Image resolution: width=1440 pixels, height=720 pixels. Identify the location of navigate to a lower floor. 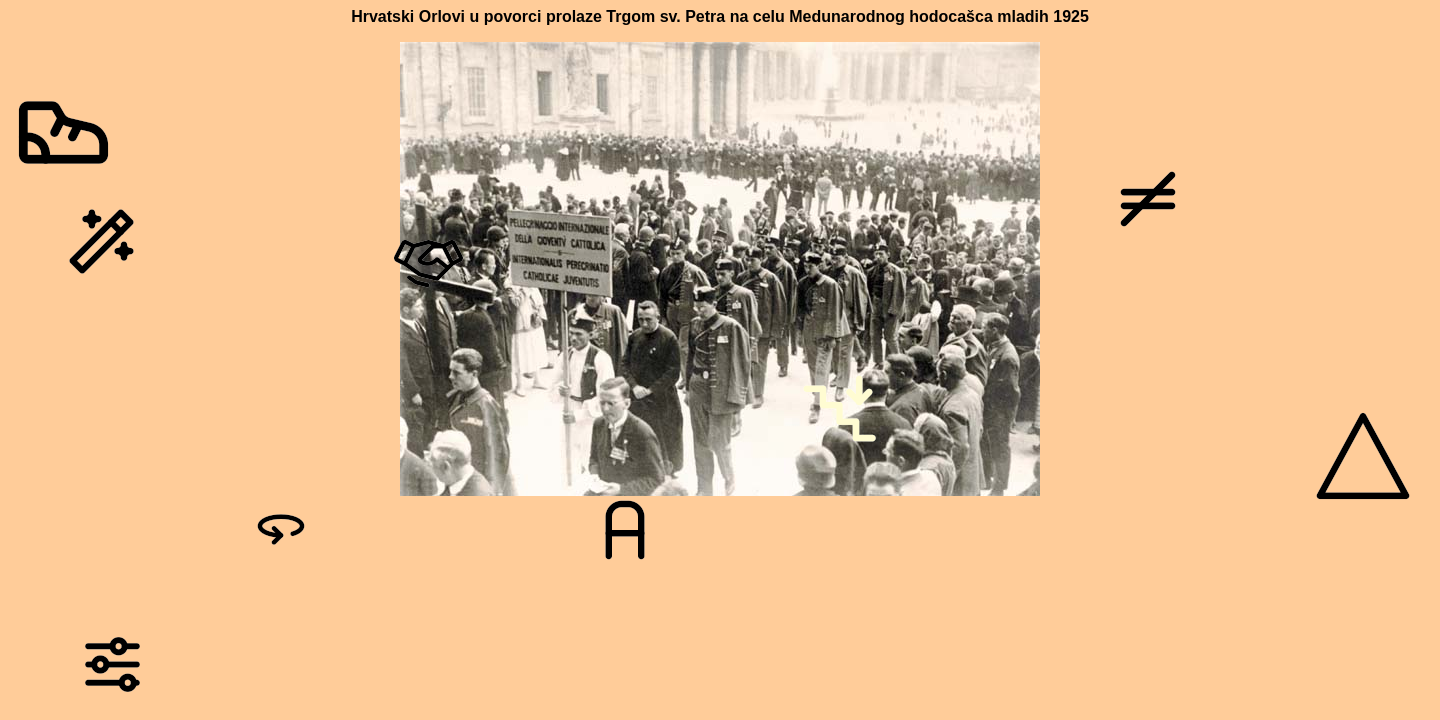
(839, 408).